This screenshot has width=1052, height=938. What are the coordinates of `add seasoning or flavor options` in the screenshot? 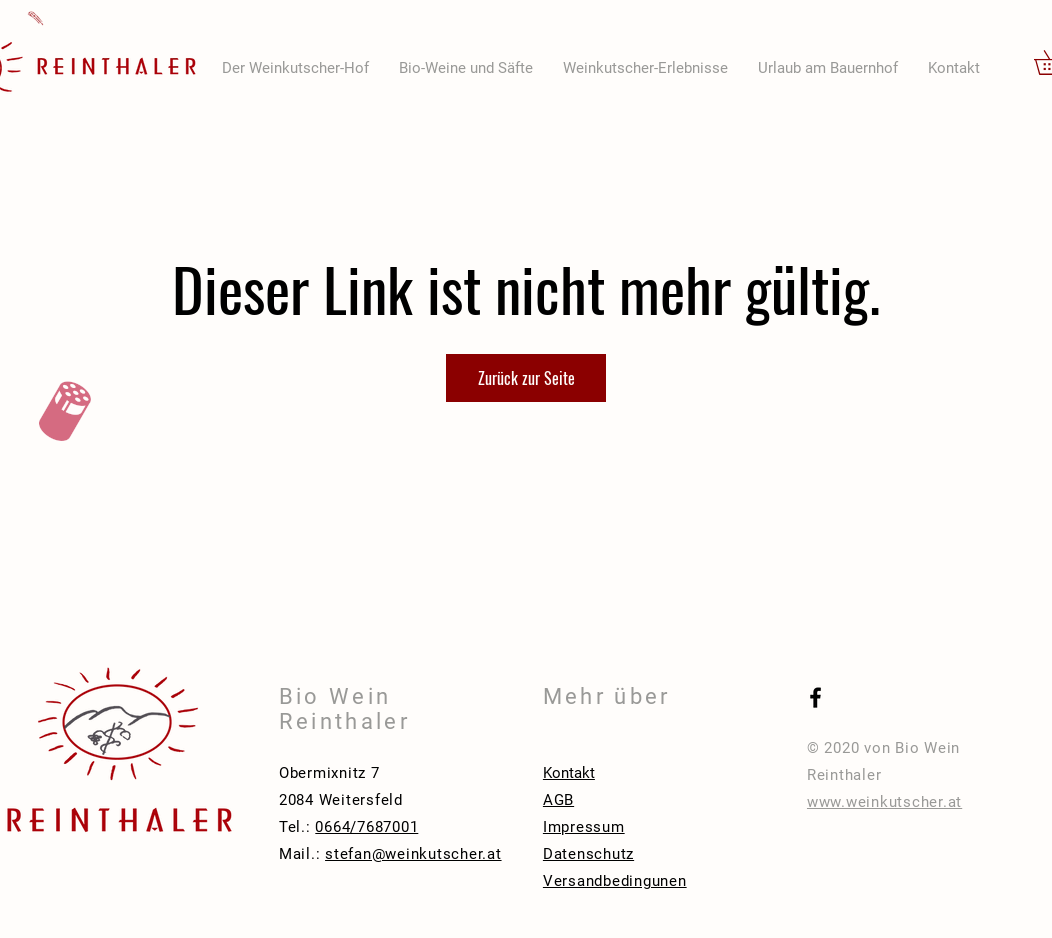 It's located at (64, 411).